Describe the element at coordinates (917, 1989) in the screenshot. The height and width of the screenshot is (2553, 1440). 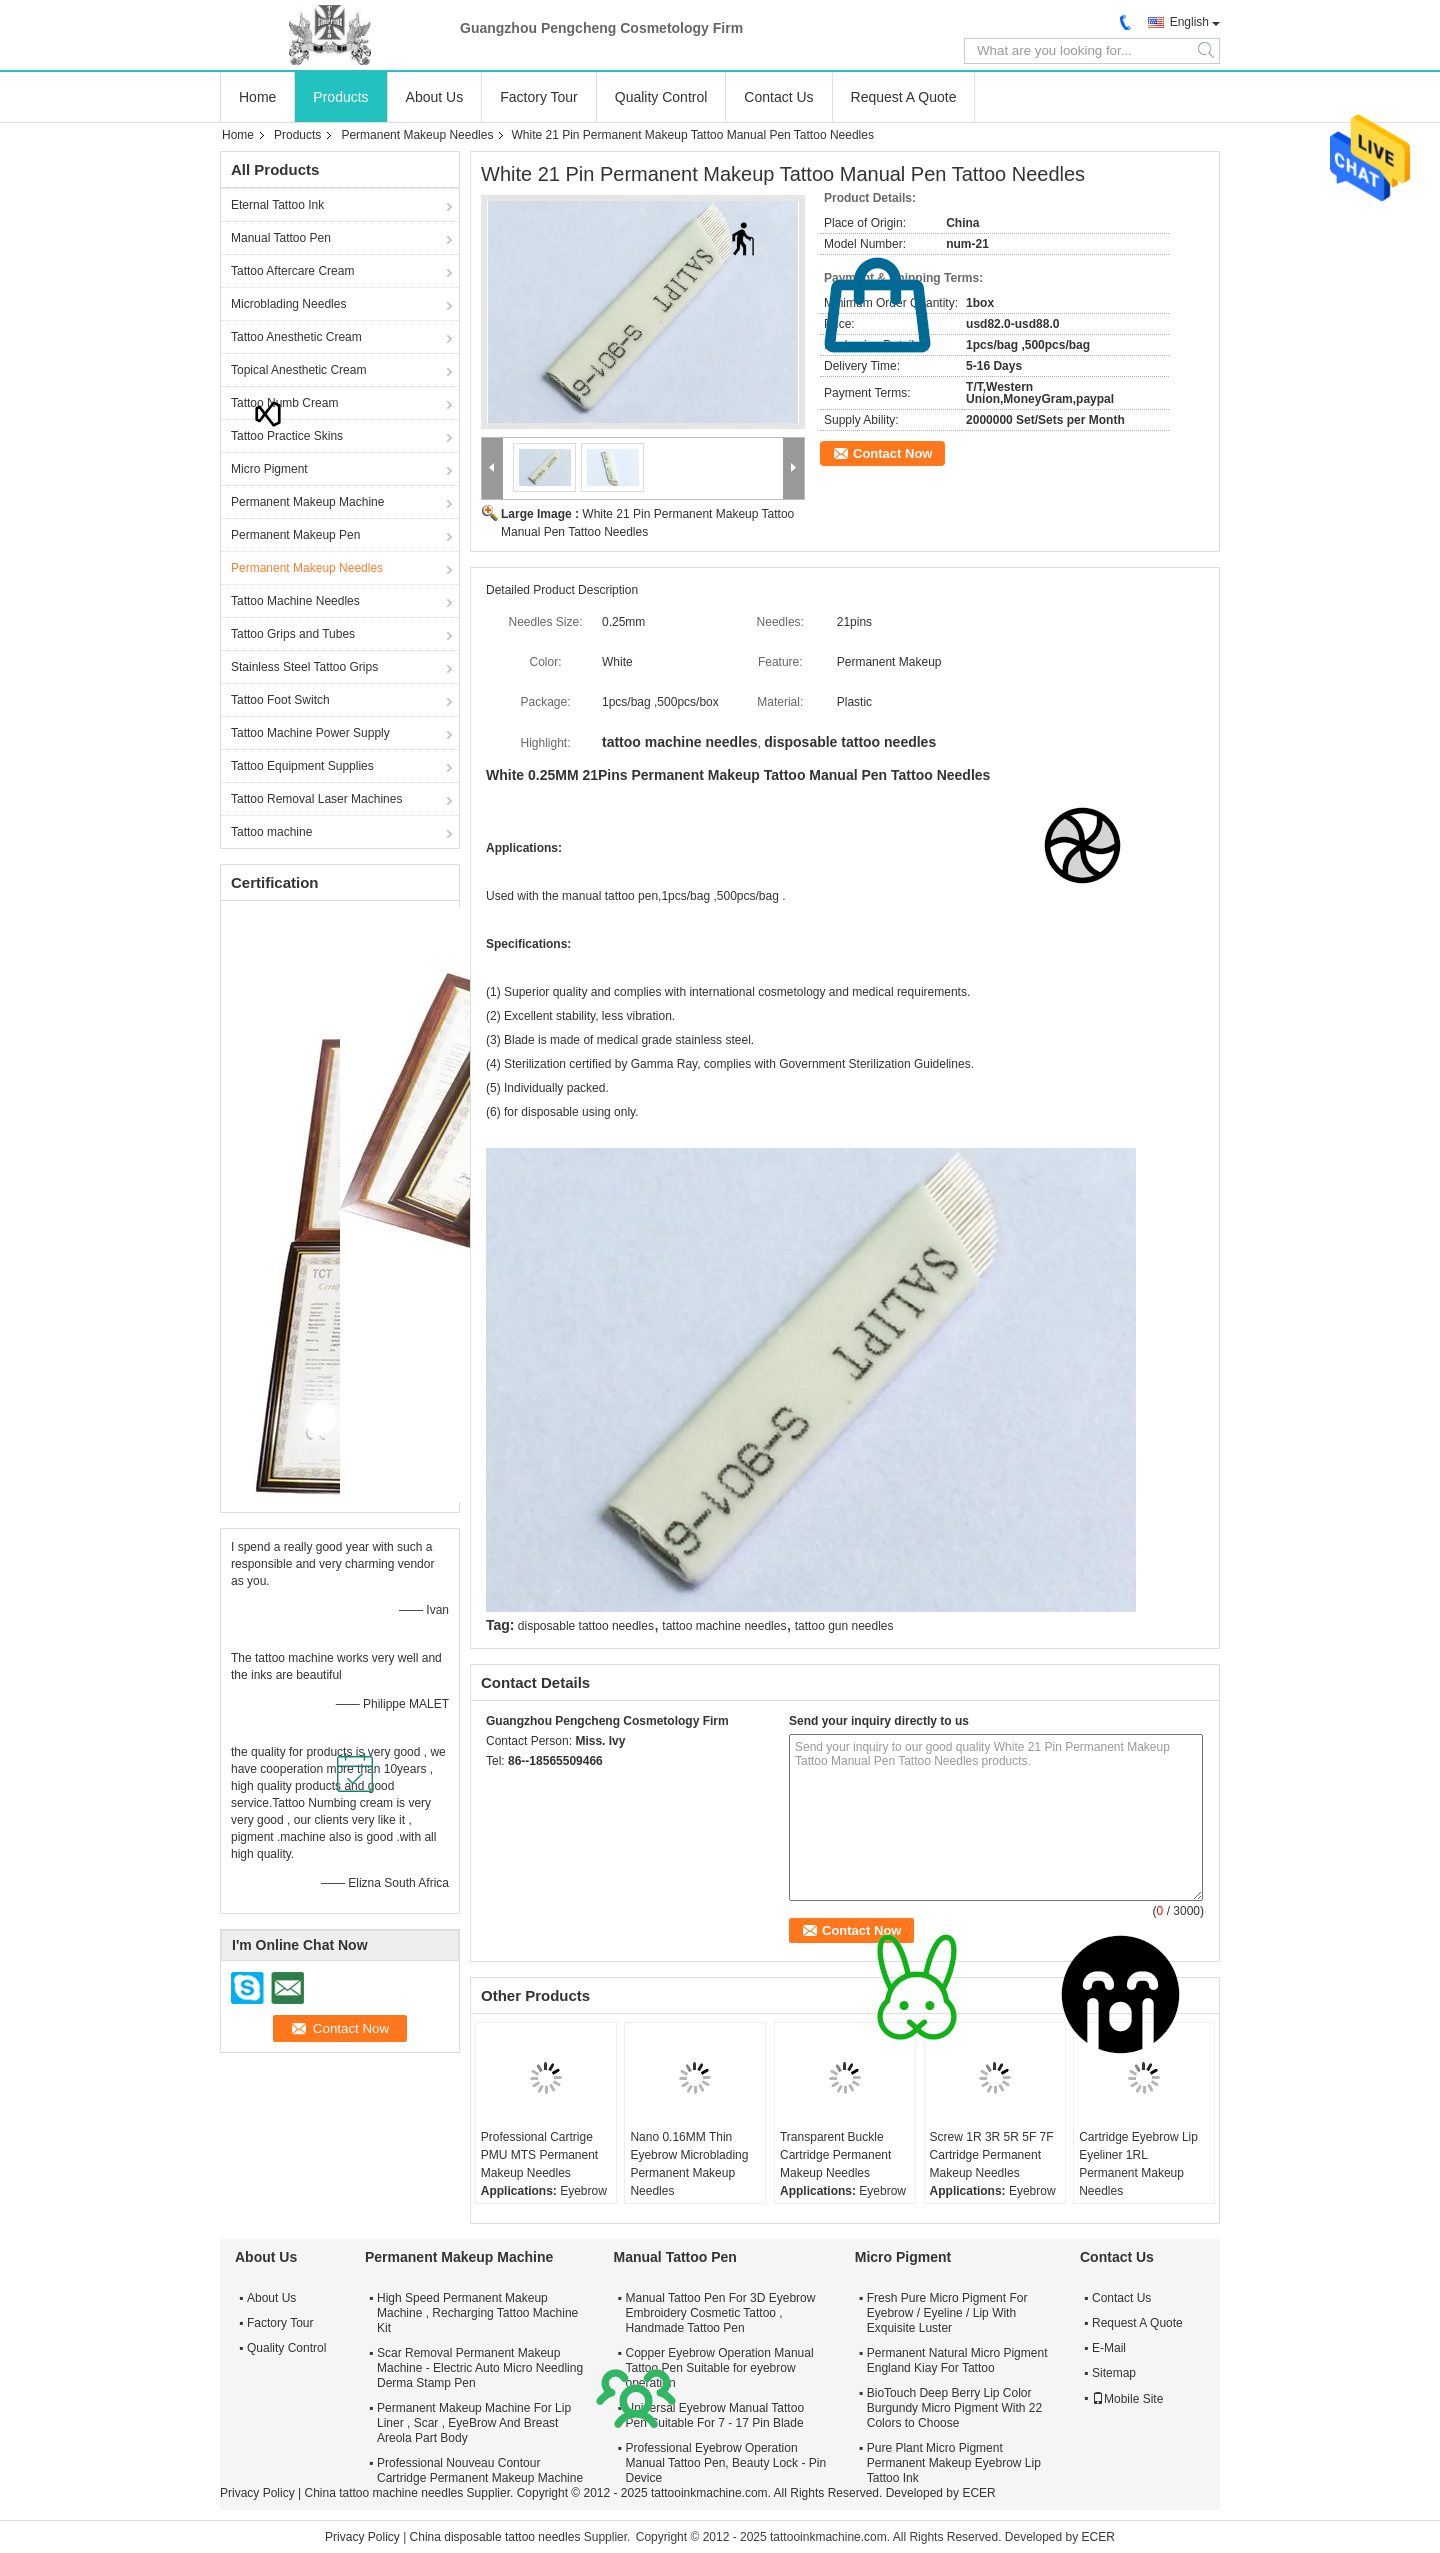
I see `access pet or animal-related features` at that location.